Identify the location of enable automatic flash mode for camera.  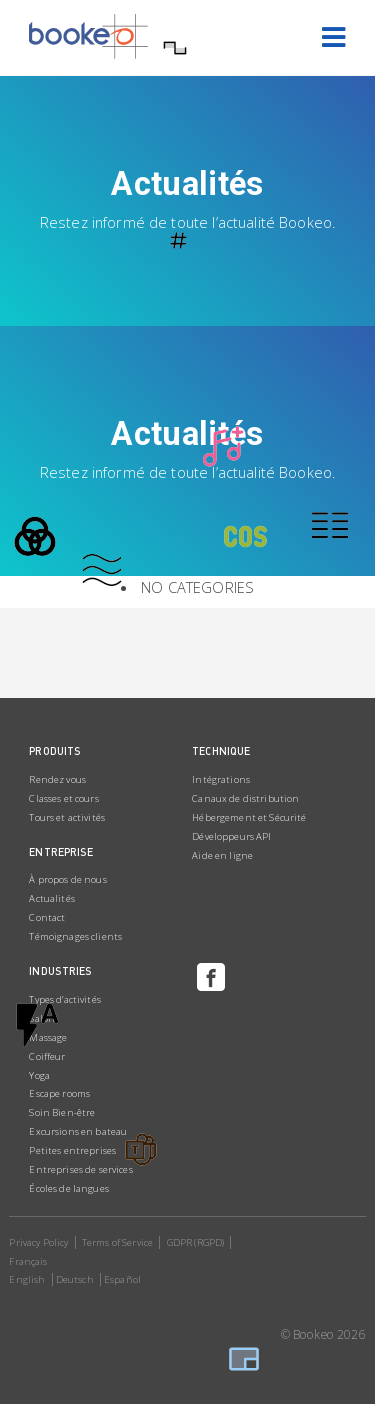
(36, 1025).